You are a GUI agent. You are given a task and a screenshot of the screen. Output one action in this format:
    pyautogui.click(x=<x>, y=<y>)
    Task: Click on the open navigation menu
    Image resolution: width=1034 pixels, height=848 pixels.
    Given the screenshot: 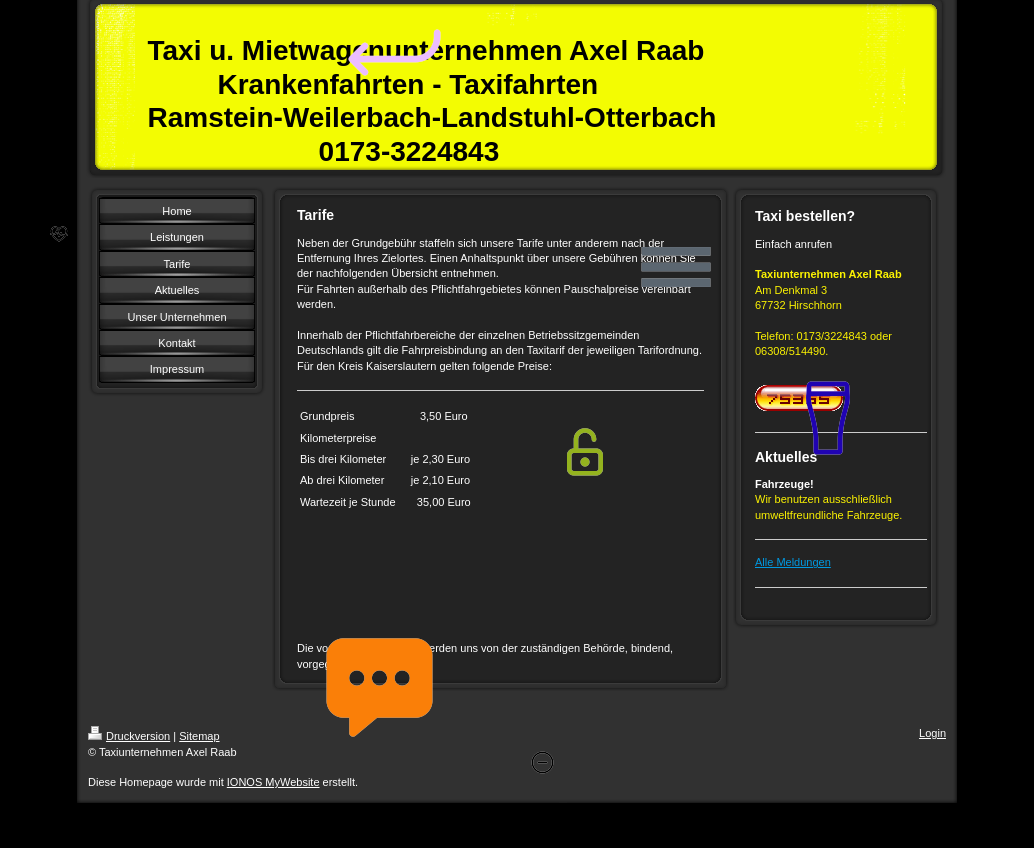 What is the action you would take?
    pyautogui.click(x=676, y=267)
    